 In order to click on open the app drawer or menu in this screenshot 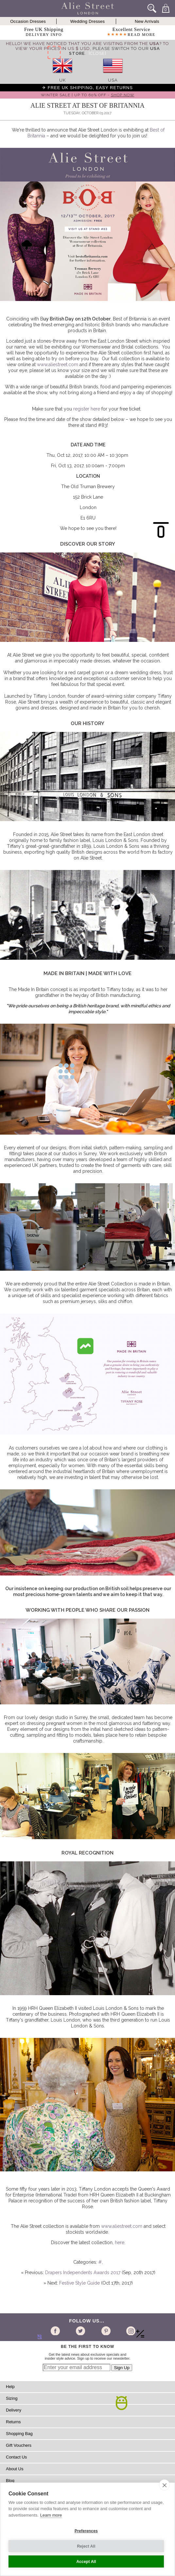, I will do `click(66, 1071)`.